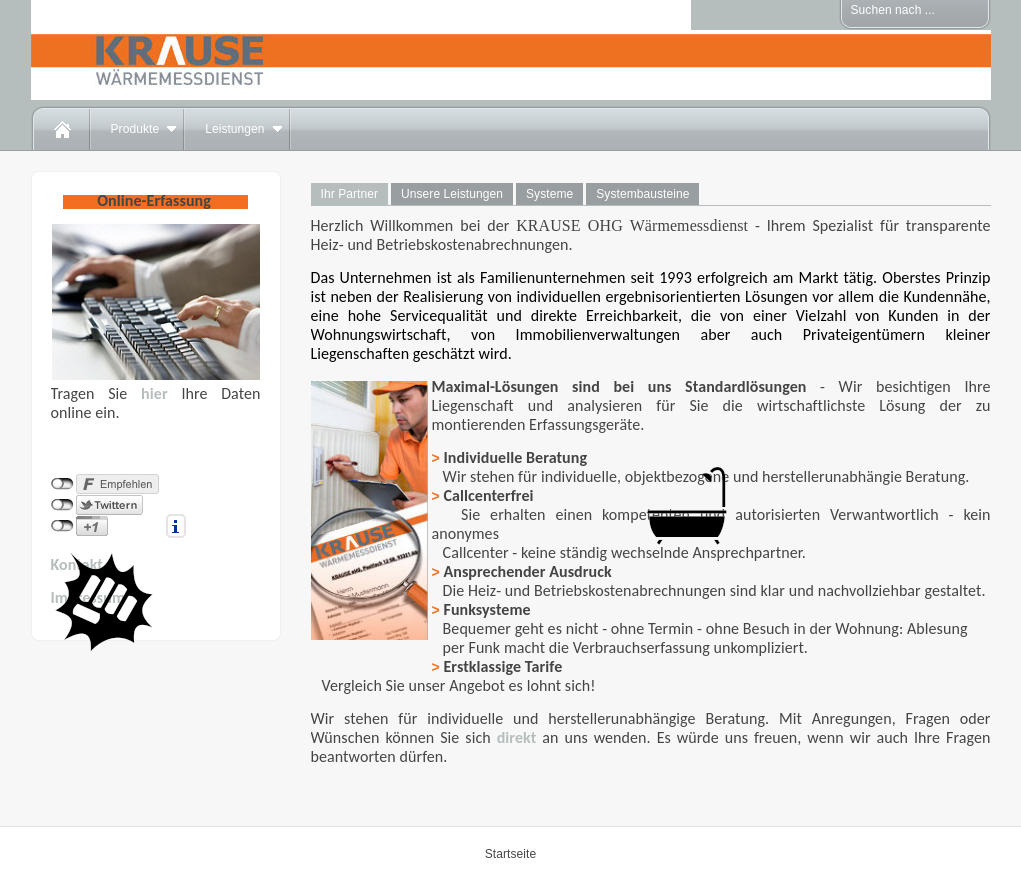 Image resolution: width=1021 pixels, height=881 pixels. I want to click on trigger a punch or melee attack action, so click(104, 600).